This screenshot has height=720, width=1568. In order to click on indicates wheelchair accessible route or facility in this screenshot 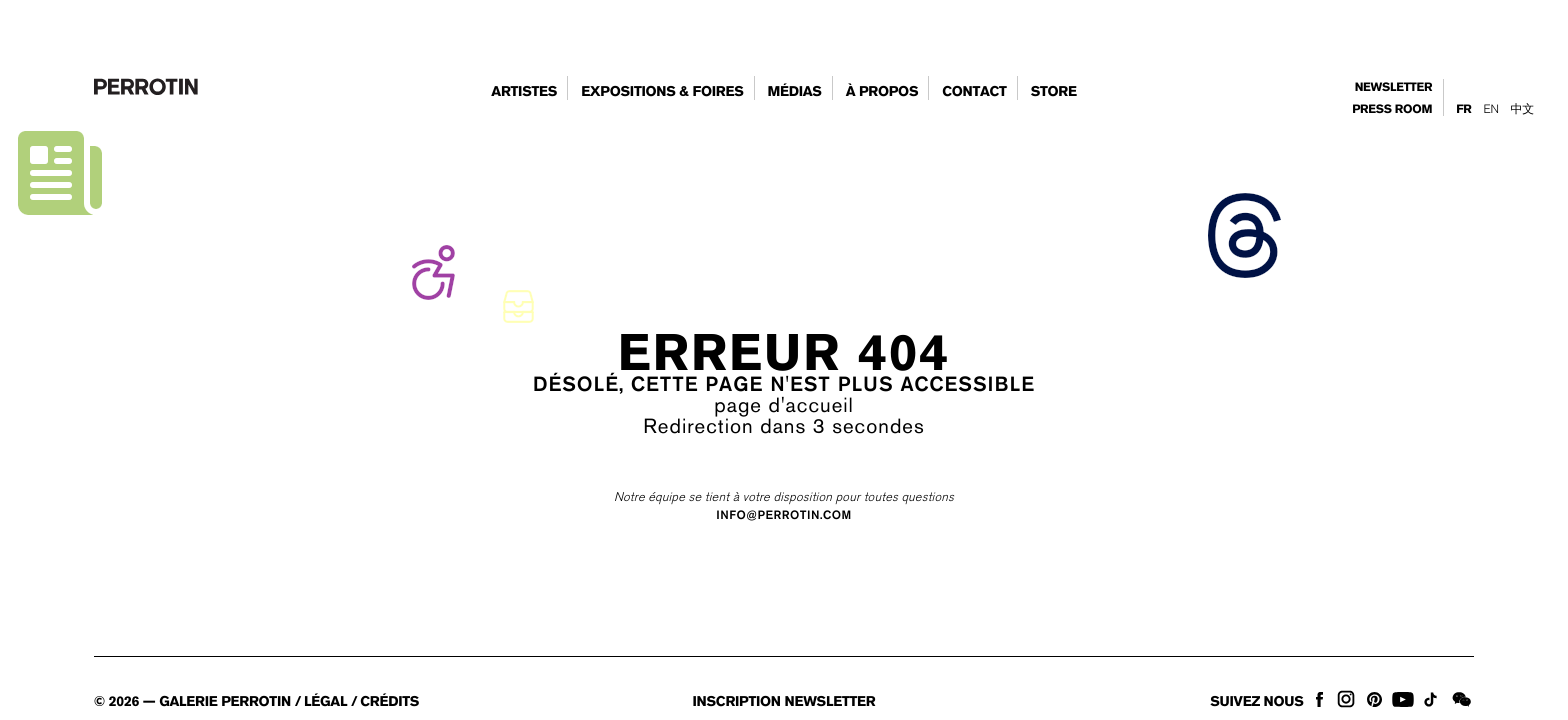, I will do `click(434, 273)`.